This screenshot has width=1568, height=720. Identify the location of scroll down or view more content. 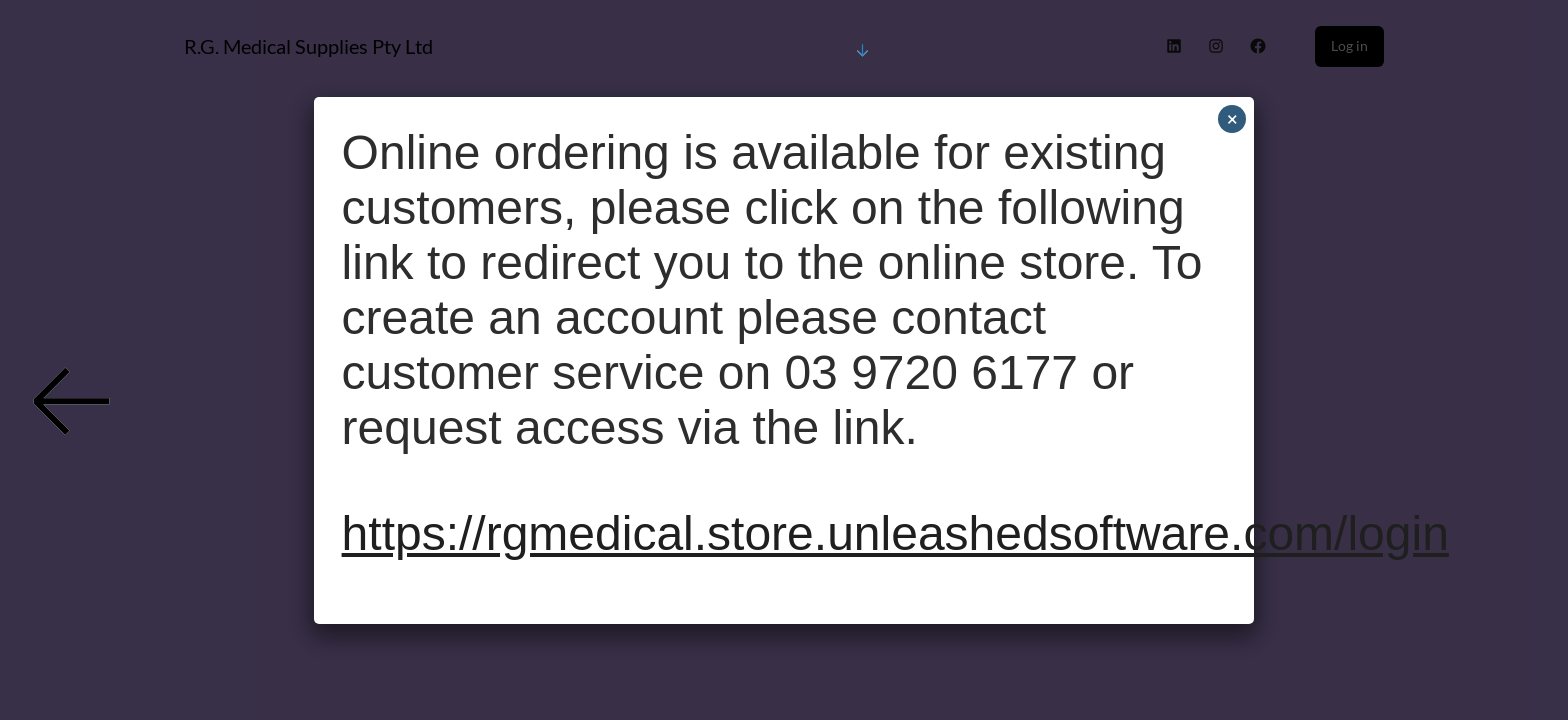
(862, 50).